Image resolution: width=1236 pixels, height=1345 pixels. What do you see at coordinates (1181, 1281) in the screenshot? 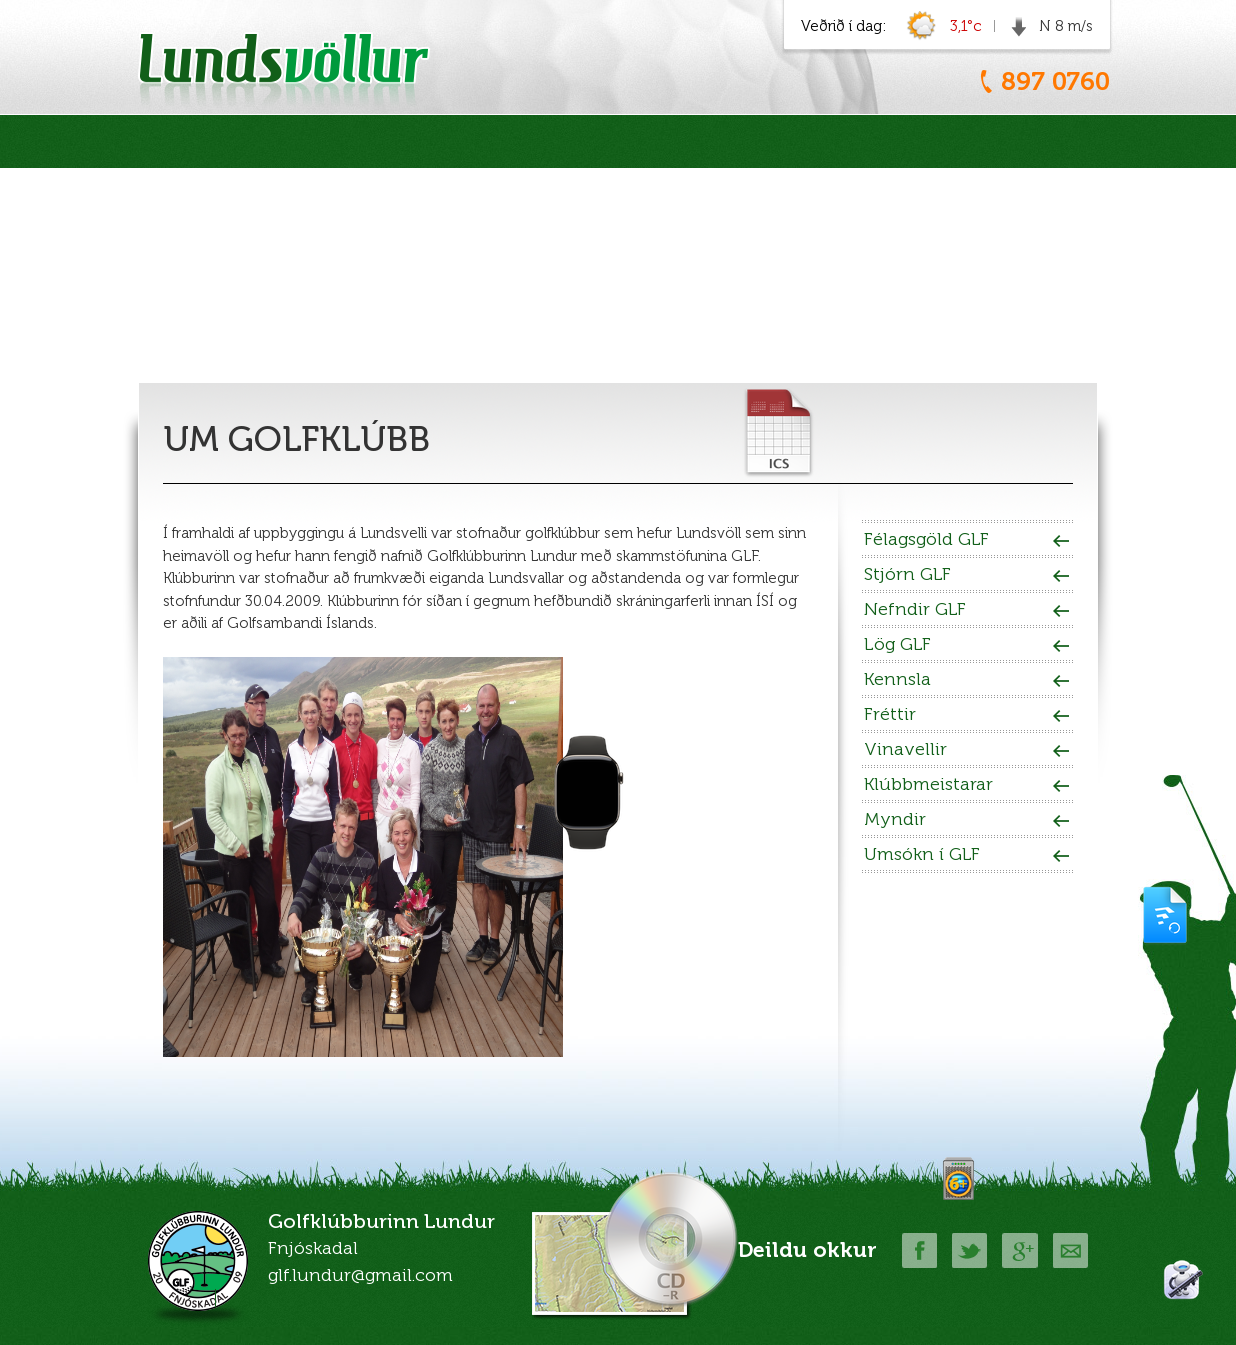
I see `open Automator to create automated workflows` at bounding box center [1181, 1281].